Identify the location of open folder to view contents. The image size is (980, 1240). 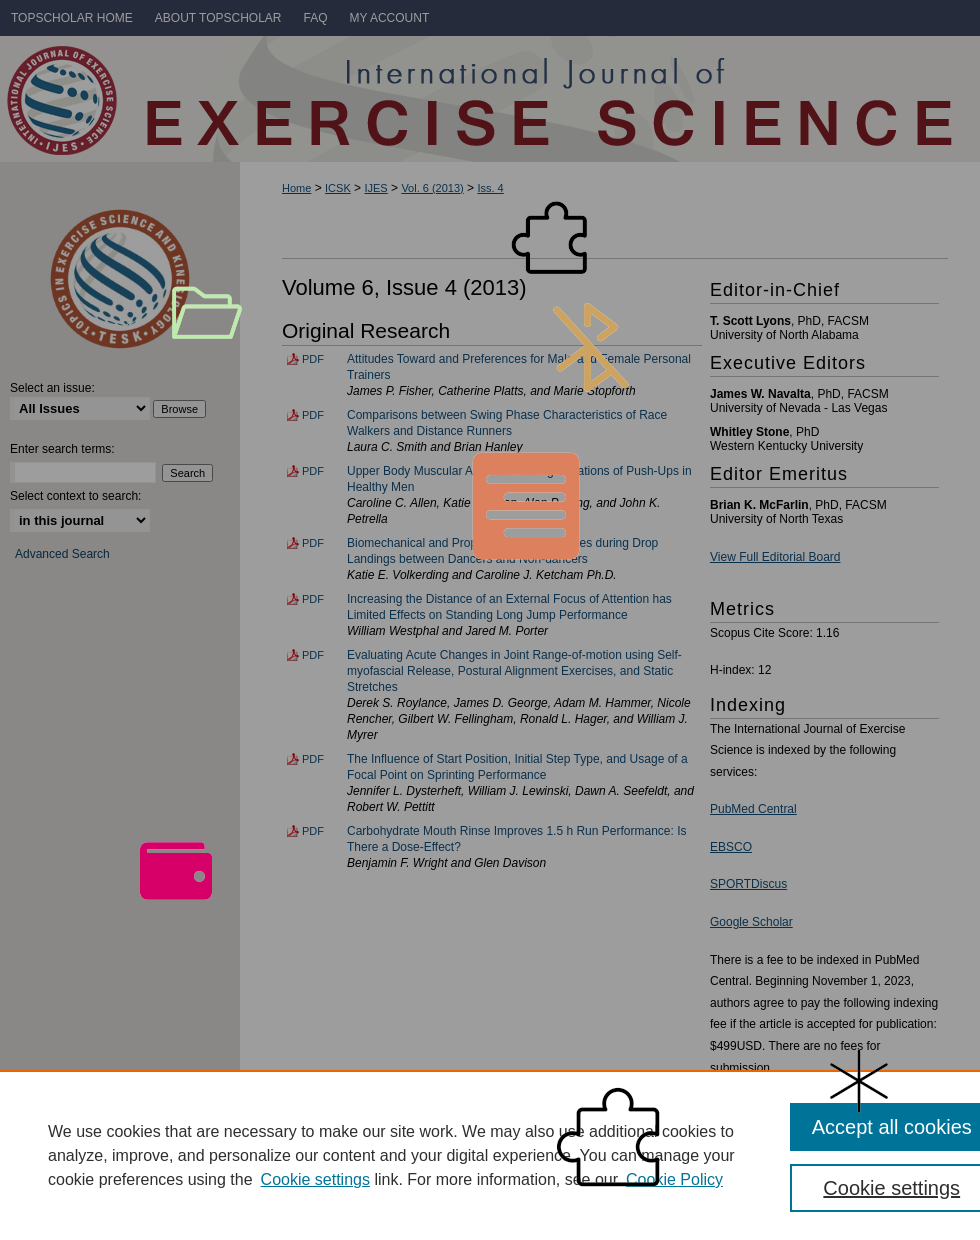
(204, 311).